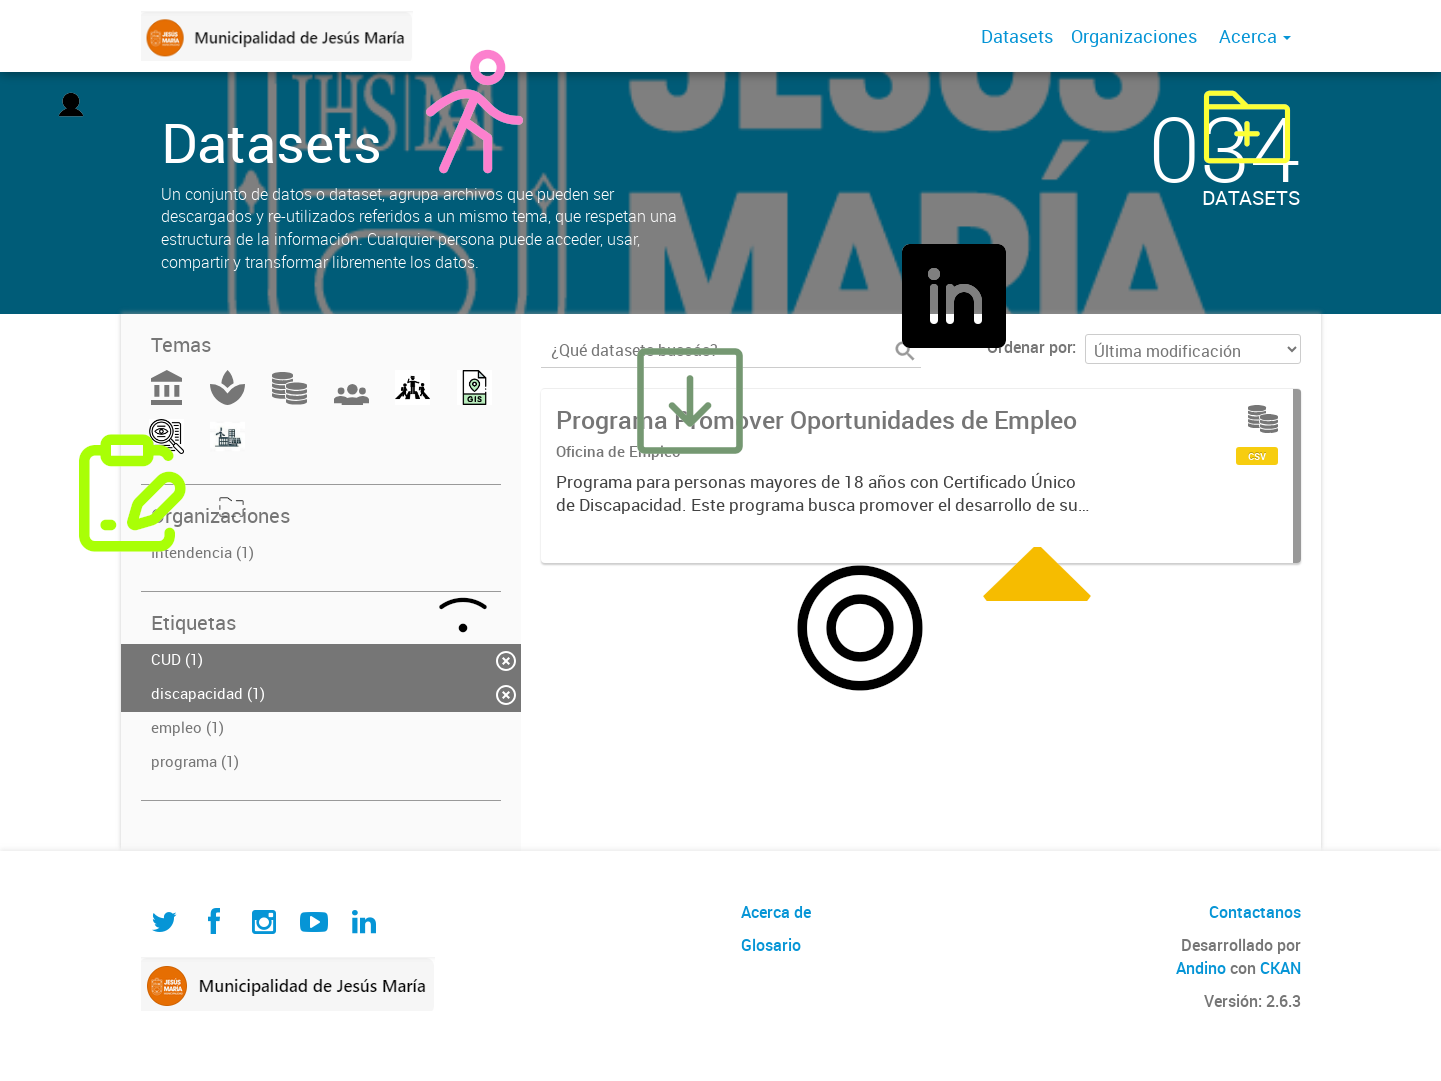 The image size is (1441, 1081). I want to click on indicates weak wifi signal strength, so click(463, 587).